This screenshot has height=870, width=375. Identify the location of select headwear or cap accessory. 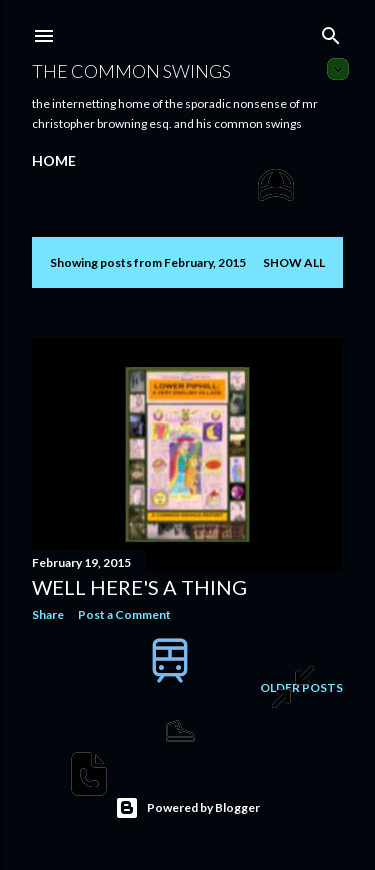
(276, 187).